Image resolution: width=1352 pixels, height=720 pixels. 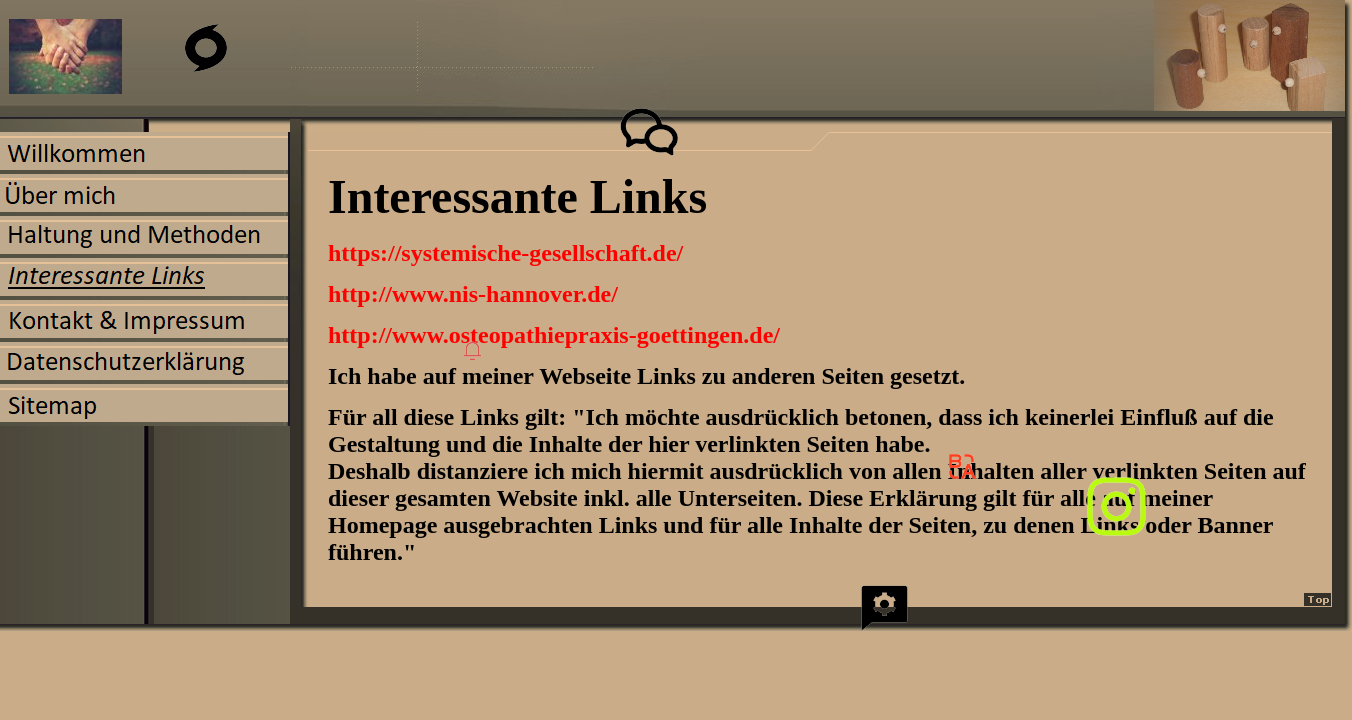 I want to click on notification or alert indicator, so click(x=472, y=350).